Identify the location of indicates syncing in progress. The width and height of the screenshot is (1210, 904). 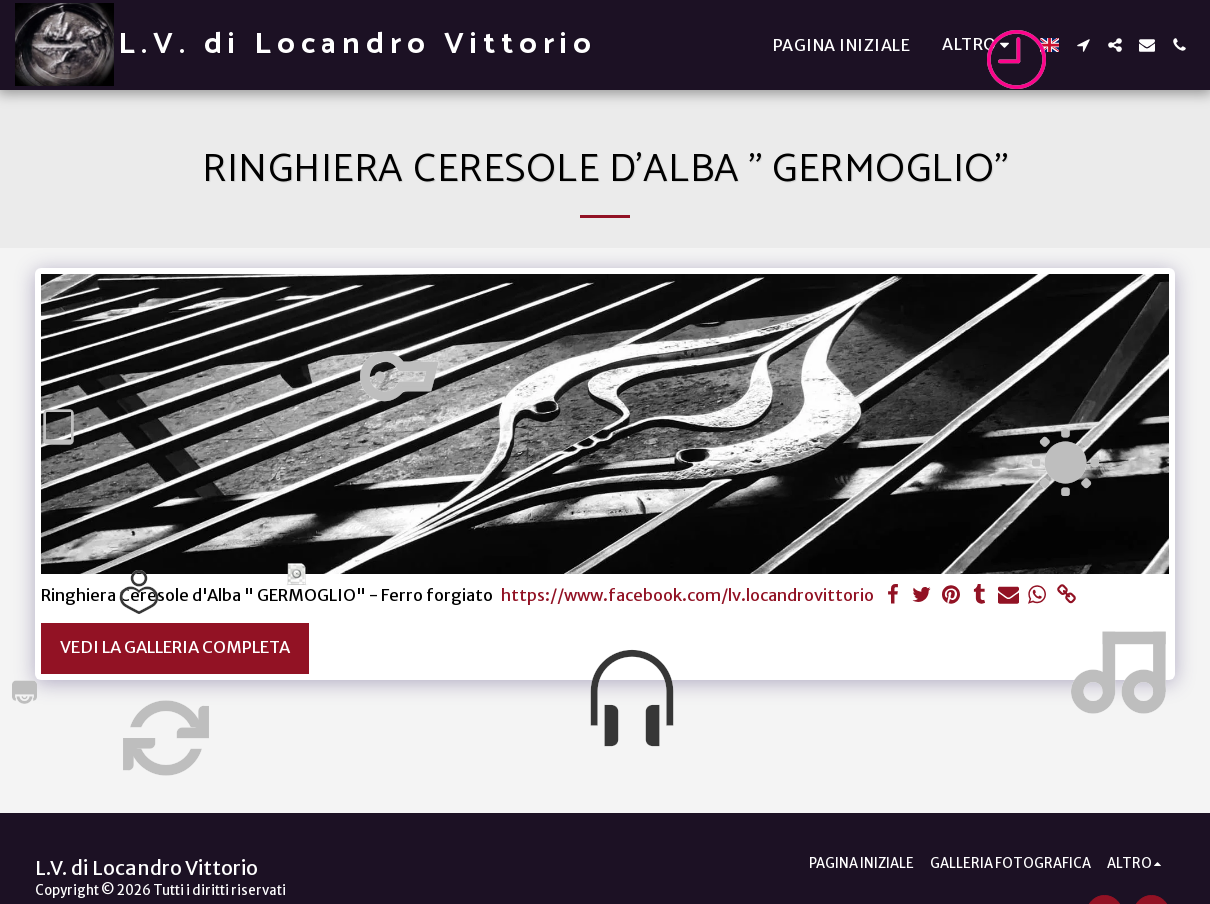
(166, 738).